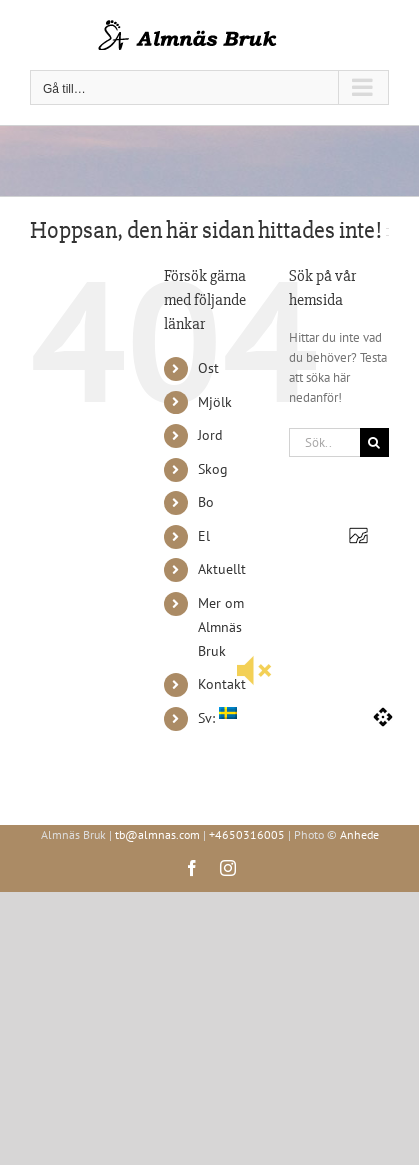  What do you see at coordinates (358, 535) in the screenshot?
I see `indicates a broken or corrupted image file` at bounding box center [358, 535].